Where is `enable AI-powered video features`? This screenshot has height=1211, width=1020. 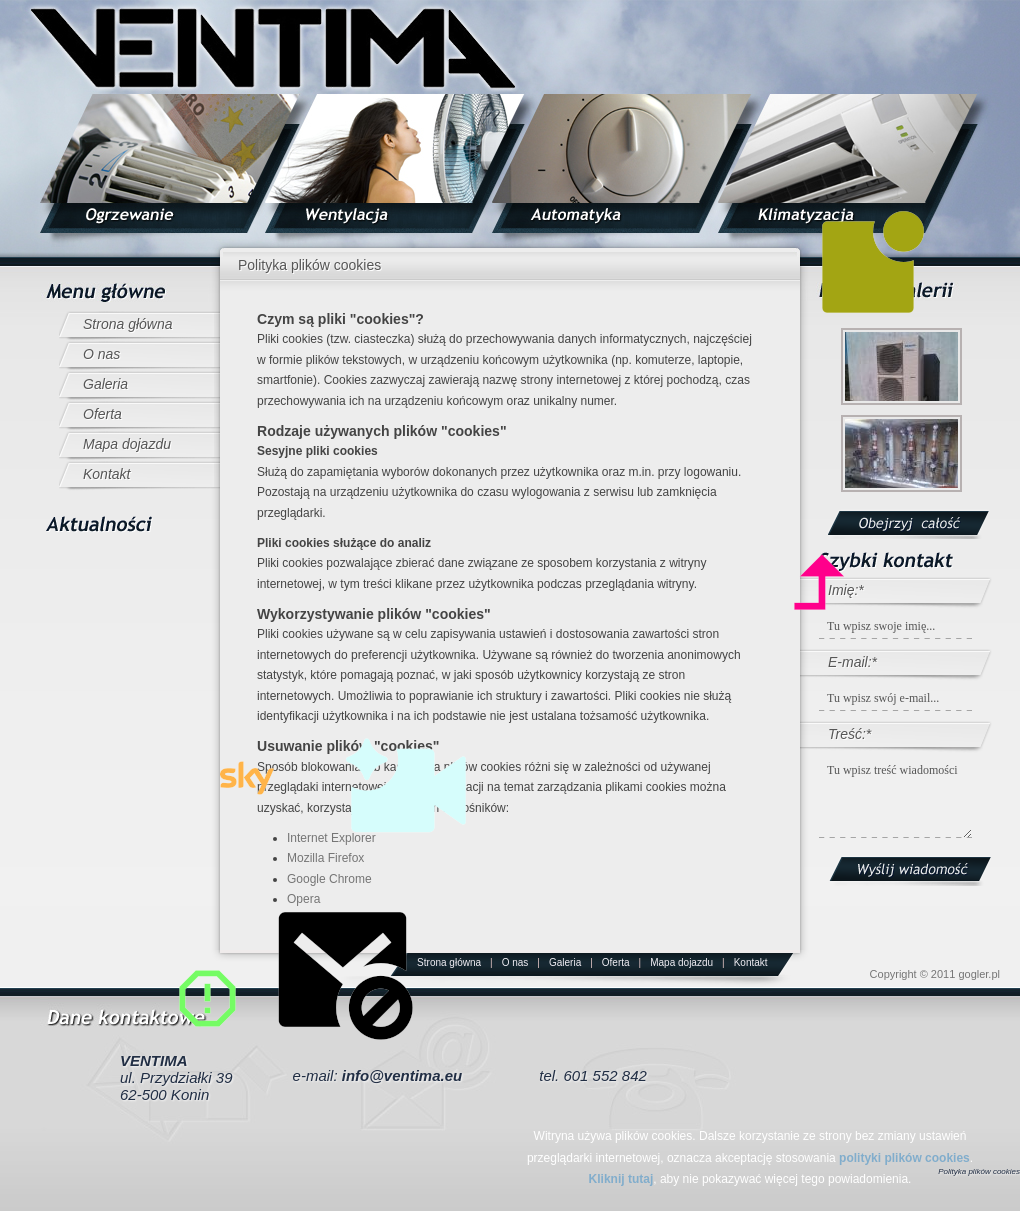 enable AI-powered video features is located at coordinates (408, 790).